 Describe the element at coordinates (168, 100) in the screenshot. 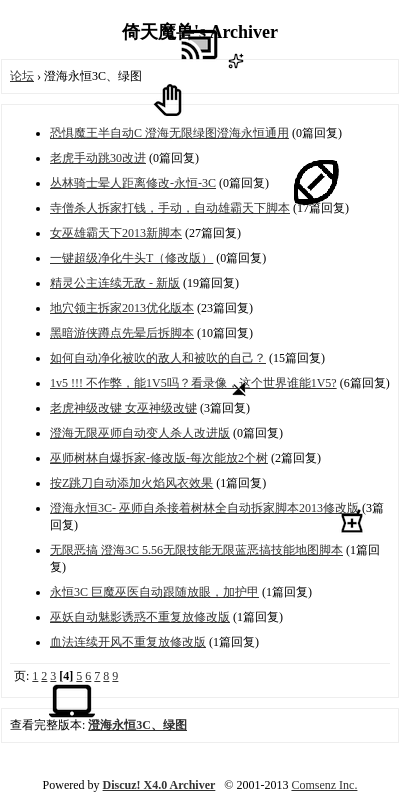

I see `stop or pause an action` at that location.